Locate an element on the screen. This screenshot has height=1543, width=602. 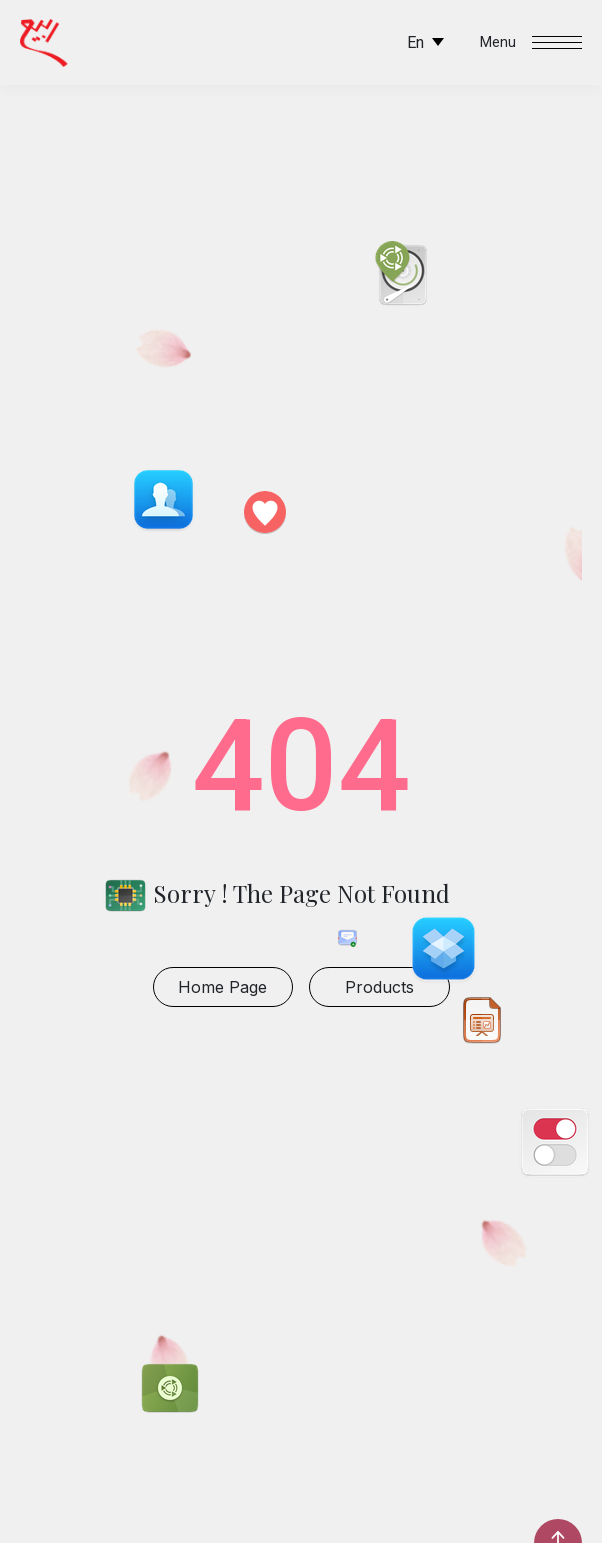
access your desktop folder is located at coordinates (170, 1386).